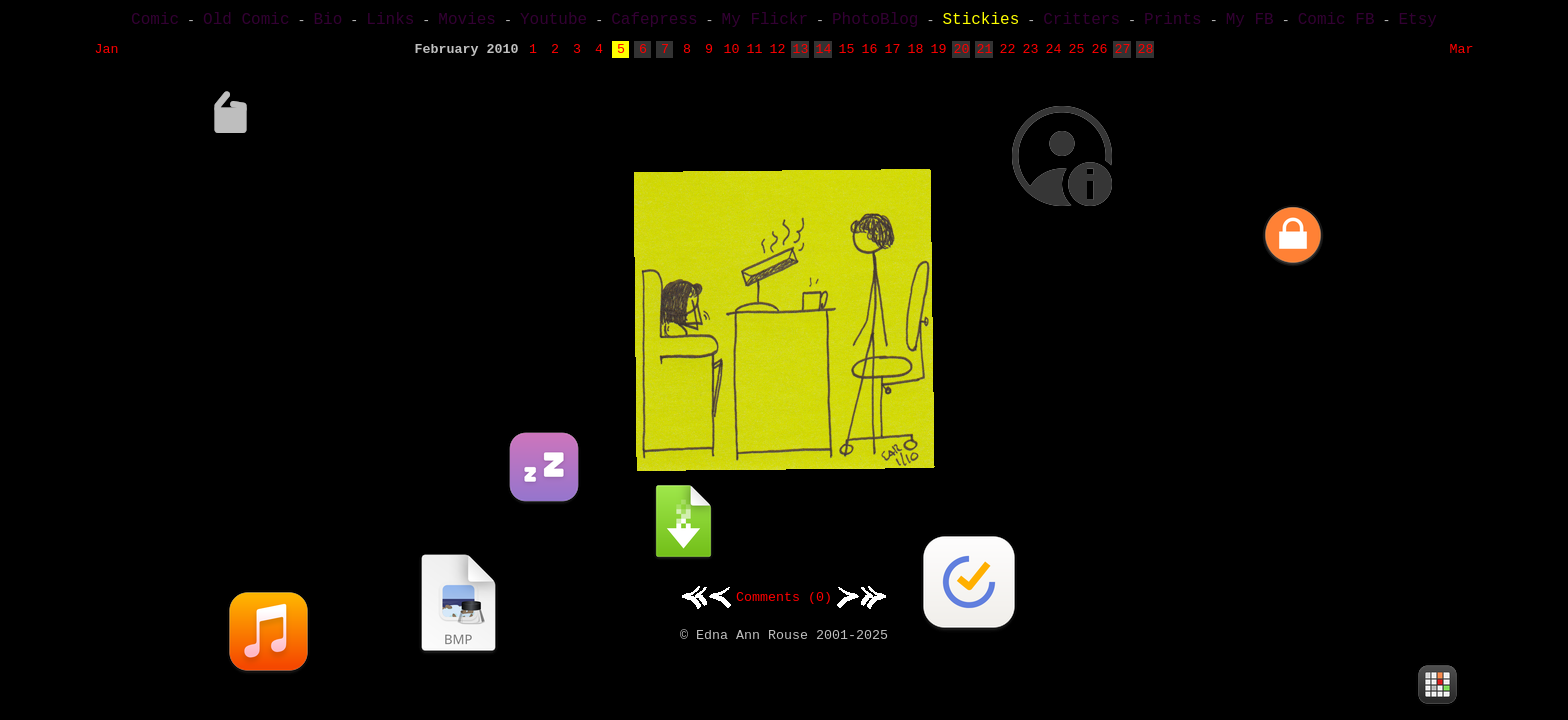 The height and width of the screenshot is (720, 1568). I want to click on put your mac into hibernate or sleep mode, so click(544, 467).